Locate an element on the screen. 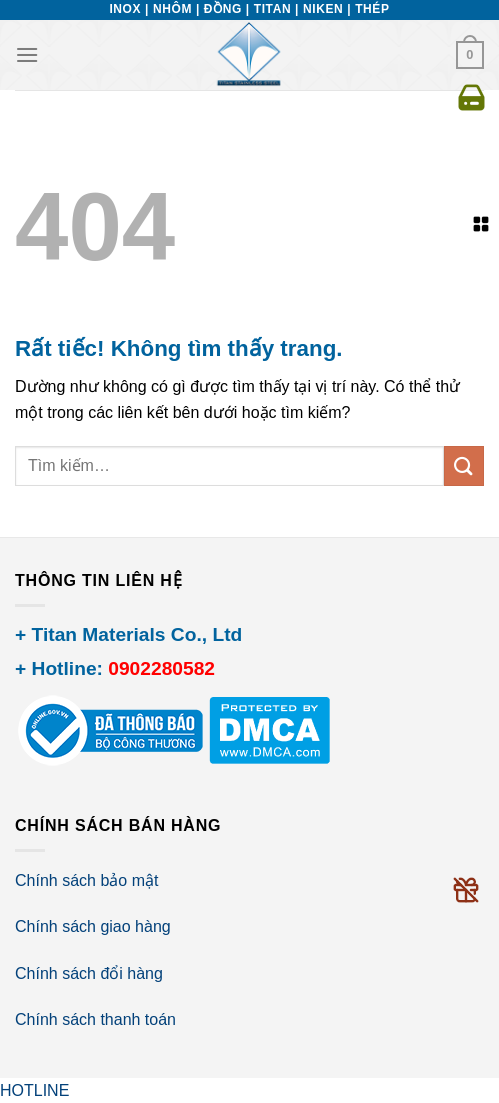 The image size is (499, 1103). view items in grid layout is located at coordinates (481, 224).